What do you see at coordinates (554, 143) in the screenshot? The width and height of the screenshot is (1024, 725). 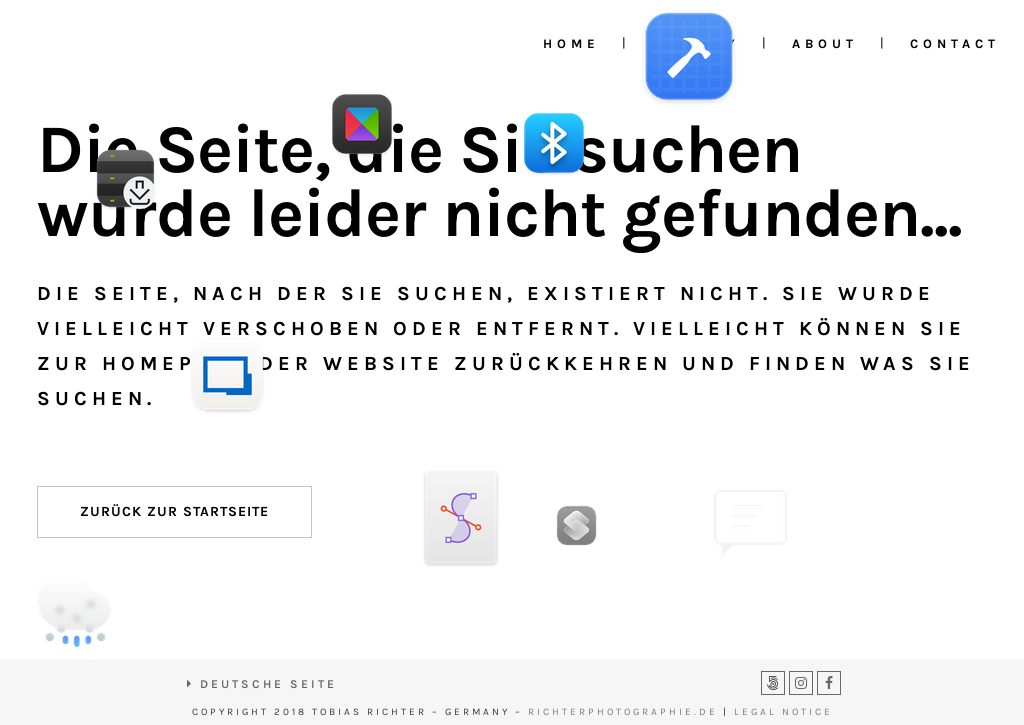 I see `open bluetooth settings` at bounding box center [554, 143].